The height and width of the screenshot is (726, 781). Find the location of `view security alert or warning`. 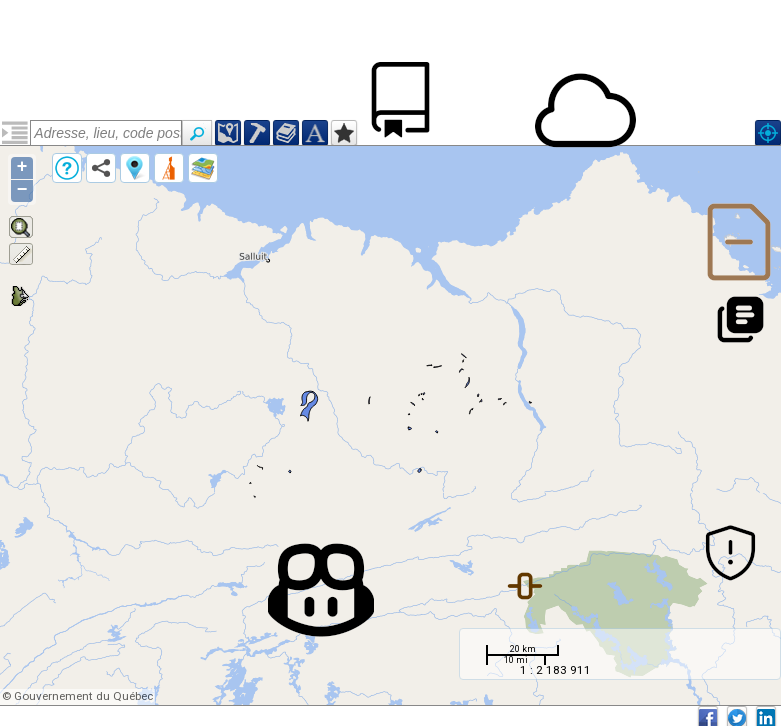

view security alert or warning is located at coordinates (730, 553).